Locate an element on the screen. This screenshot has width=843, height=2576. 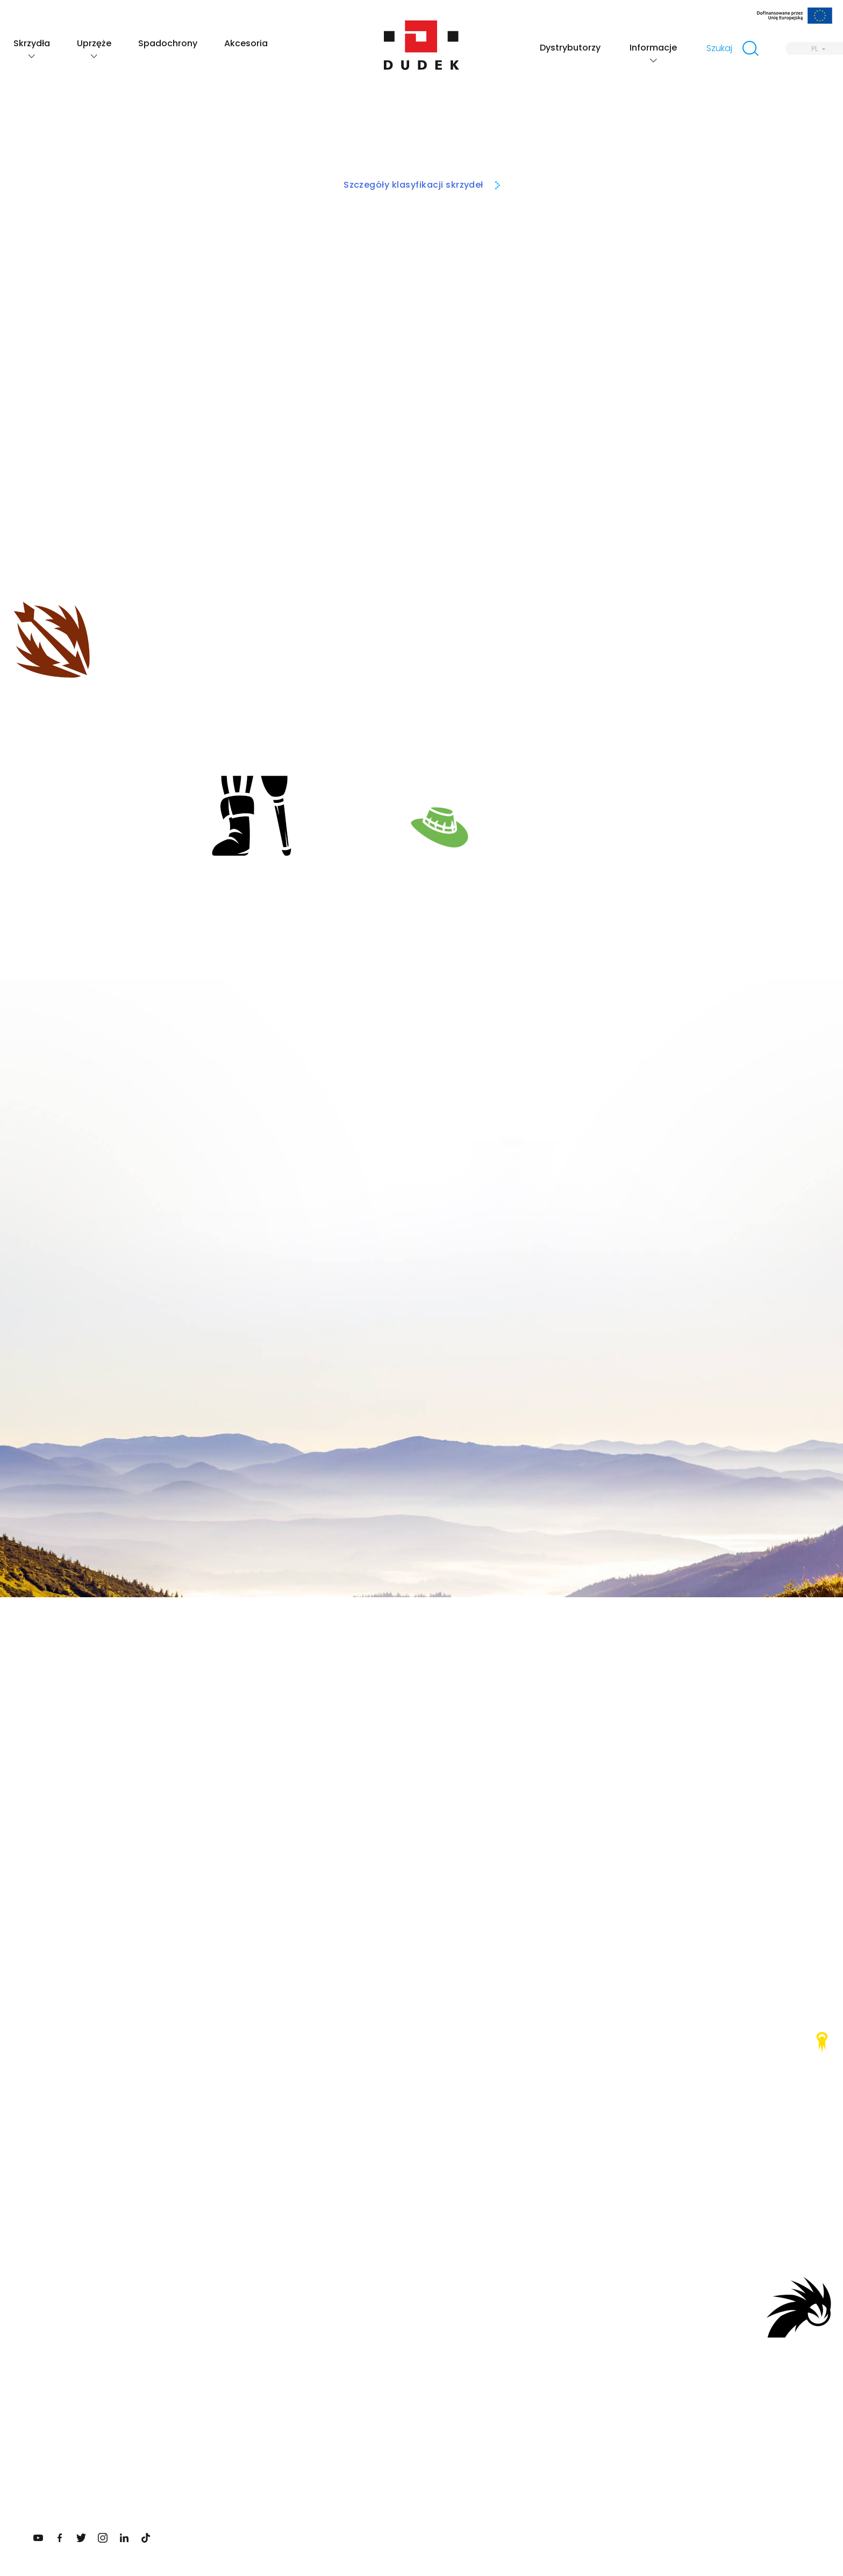
equip a peg leg accessory for your character is located at coordinates (252, 816).